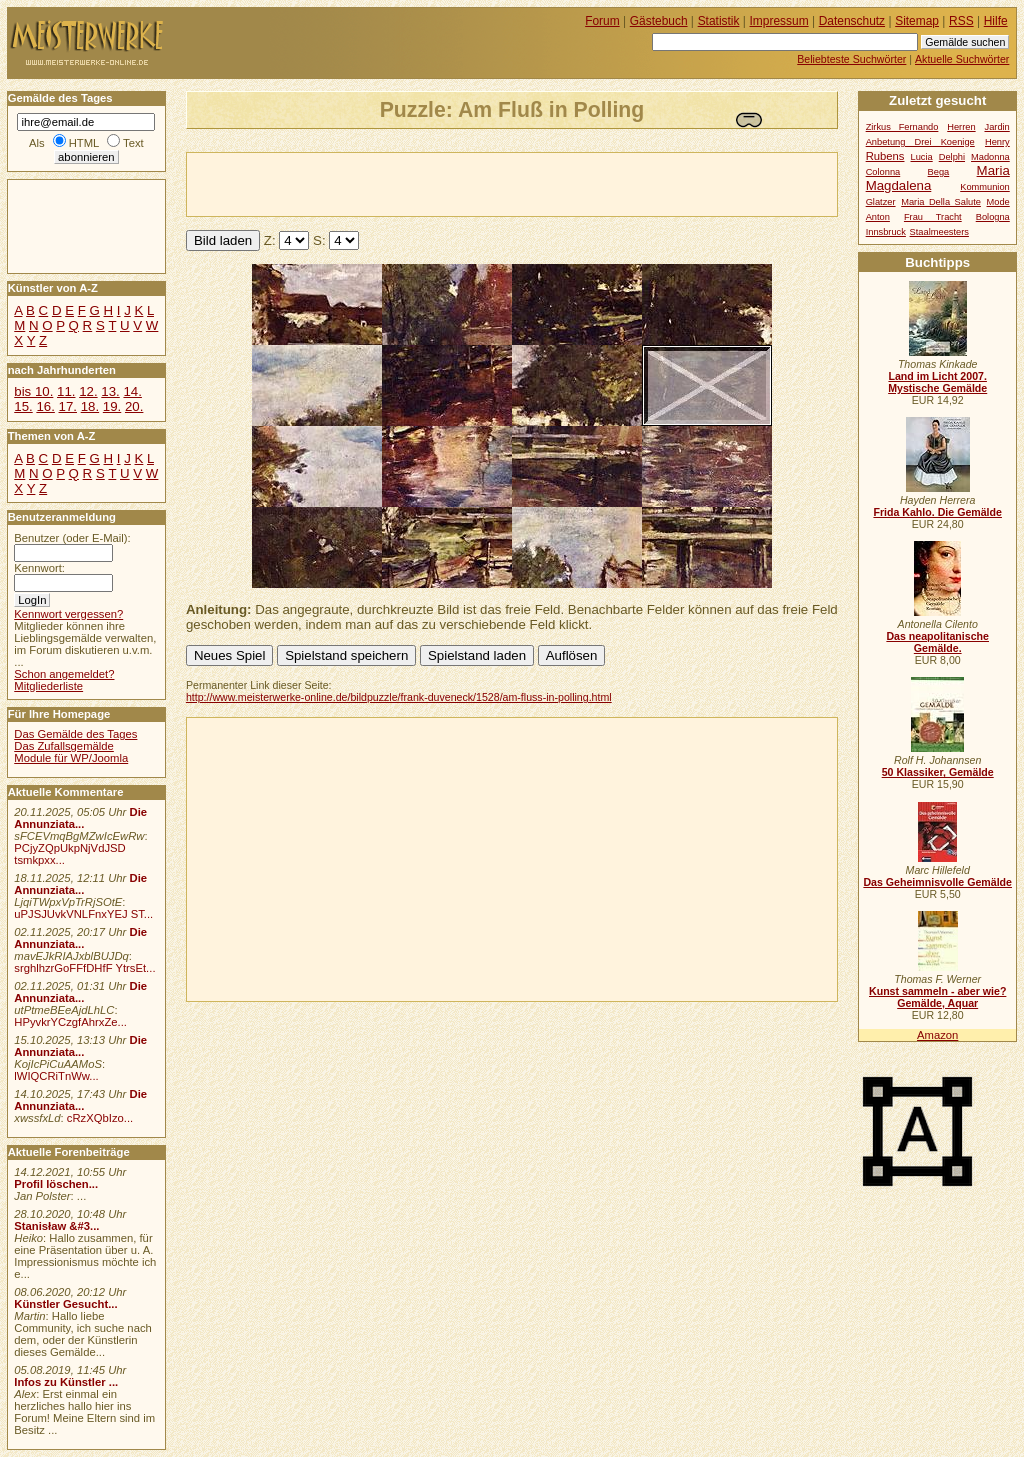  What do you see at coordinates (749, 120) in the screenshot?
I see `access virtual reality or AR settings` at bounding box center [749, 120].